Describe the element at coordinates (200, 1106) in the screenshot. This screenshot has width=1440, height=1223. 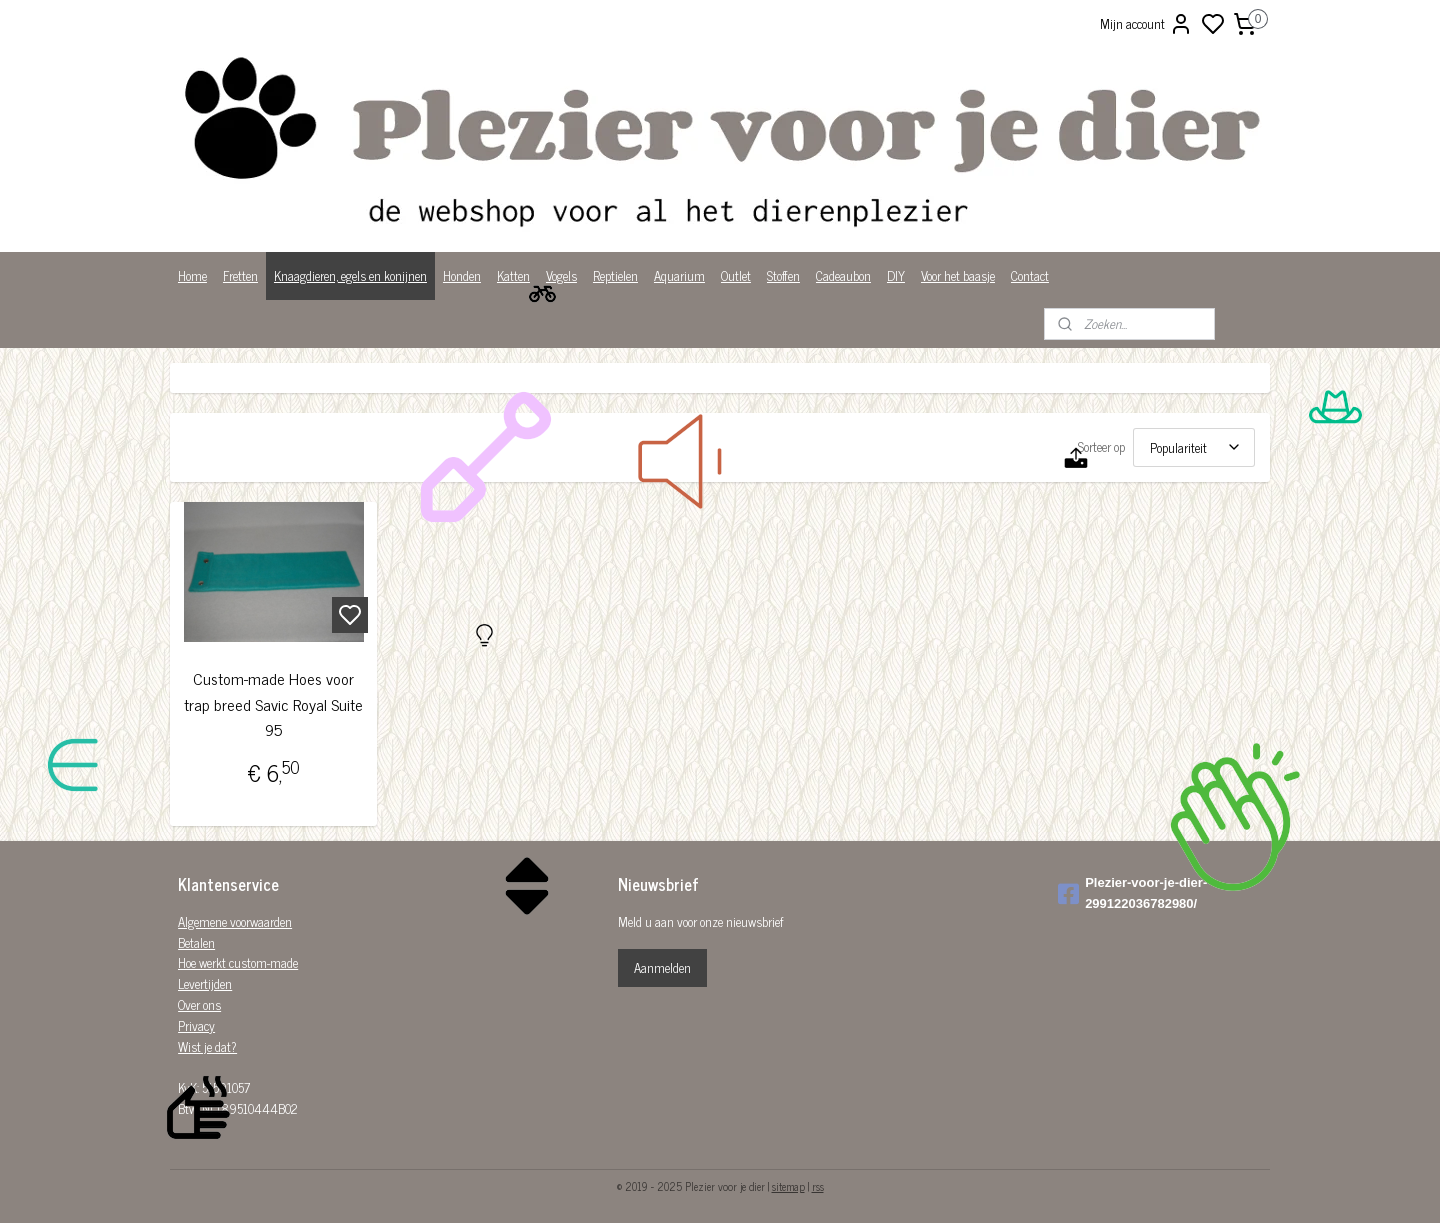
I see `indicates hand dryer available` at that location.